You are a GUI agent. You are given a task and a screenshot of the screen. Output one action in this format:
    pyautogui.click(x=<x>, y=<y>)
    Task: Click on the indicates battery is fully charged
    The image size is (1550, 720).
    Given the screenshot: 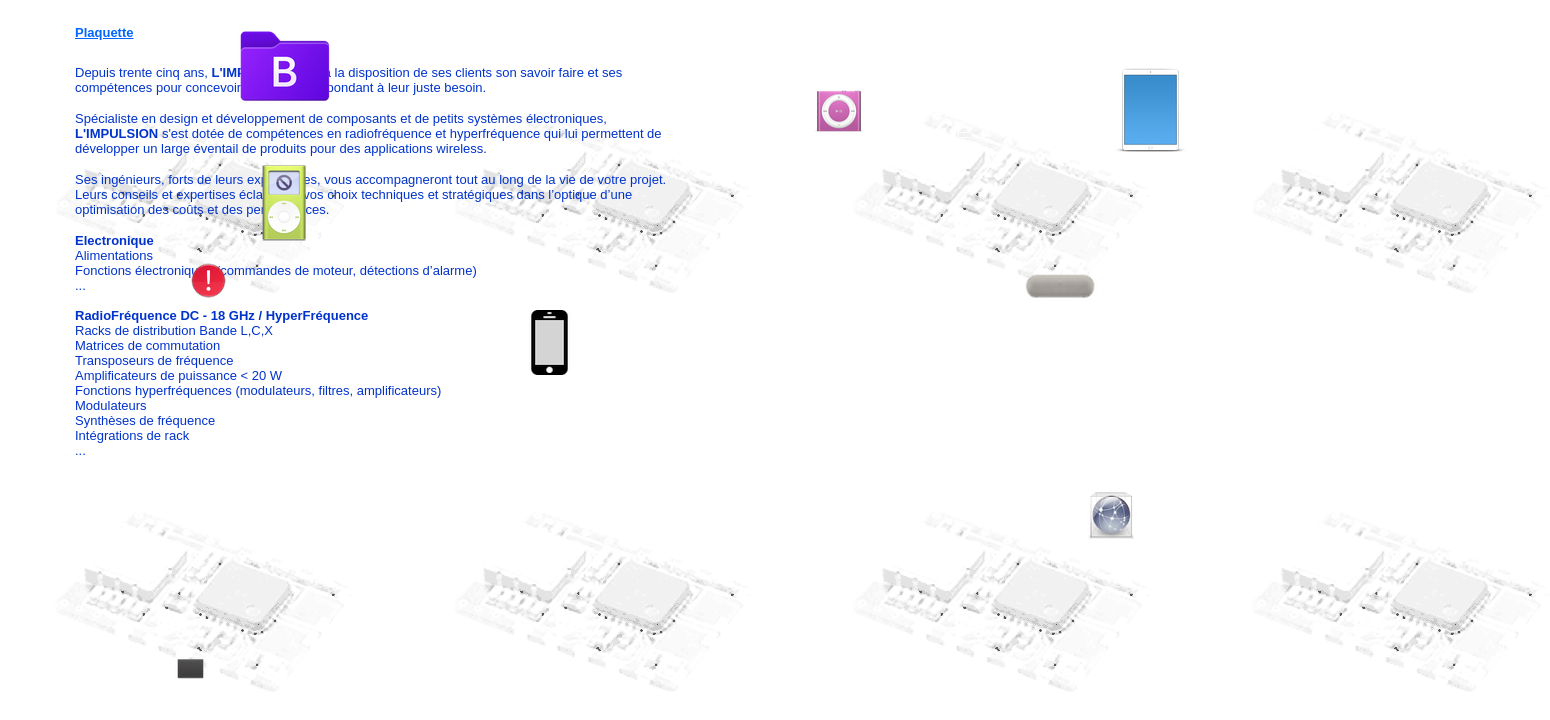 What is the action you would take?
    pyautogui.click(x=965, y=135)
    